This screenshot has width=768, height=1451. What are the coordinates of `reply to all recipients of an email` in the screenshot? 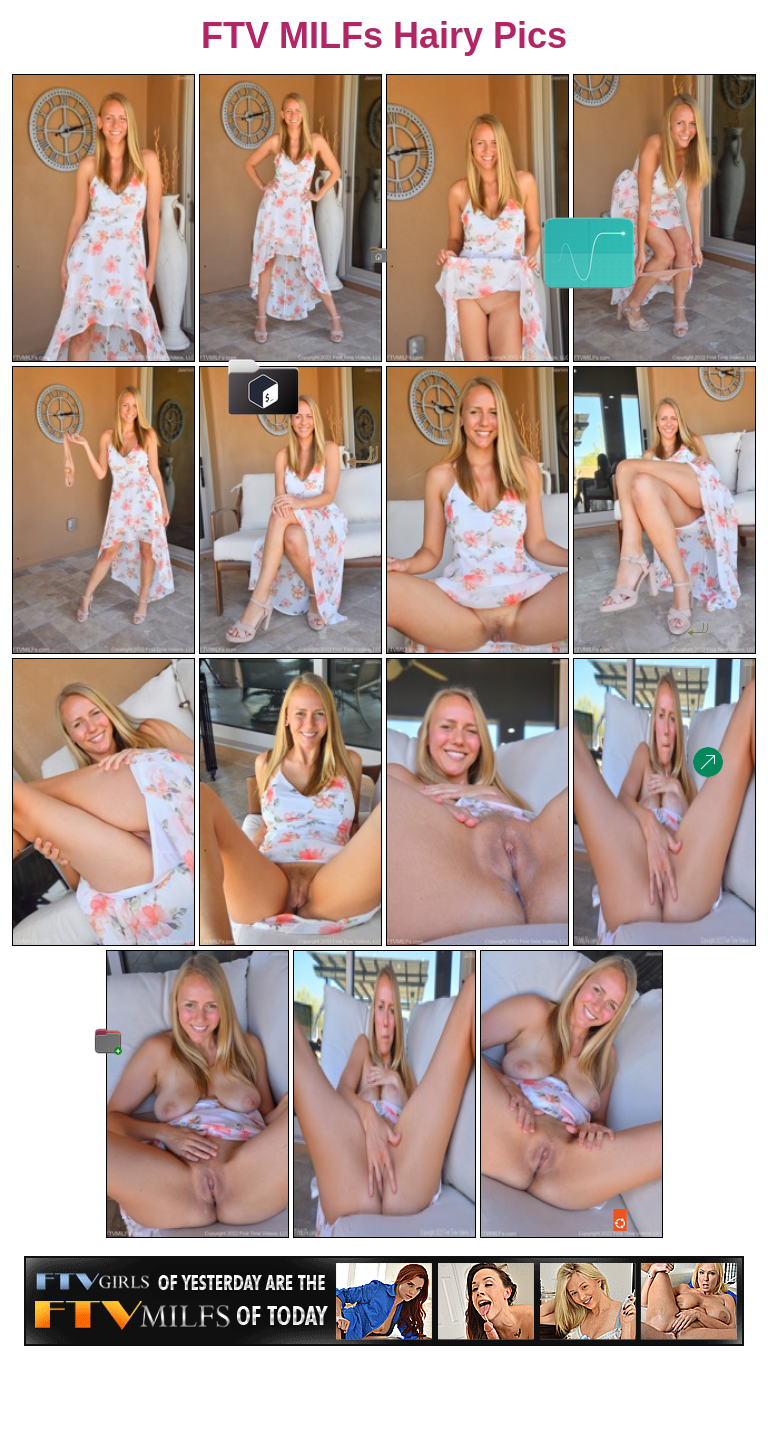 It's located at (697, 628).